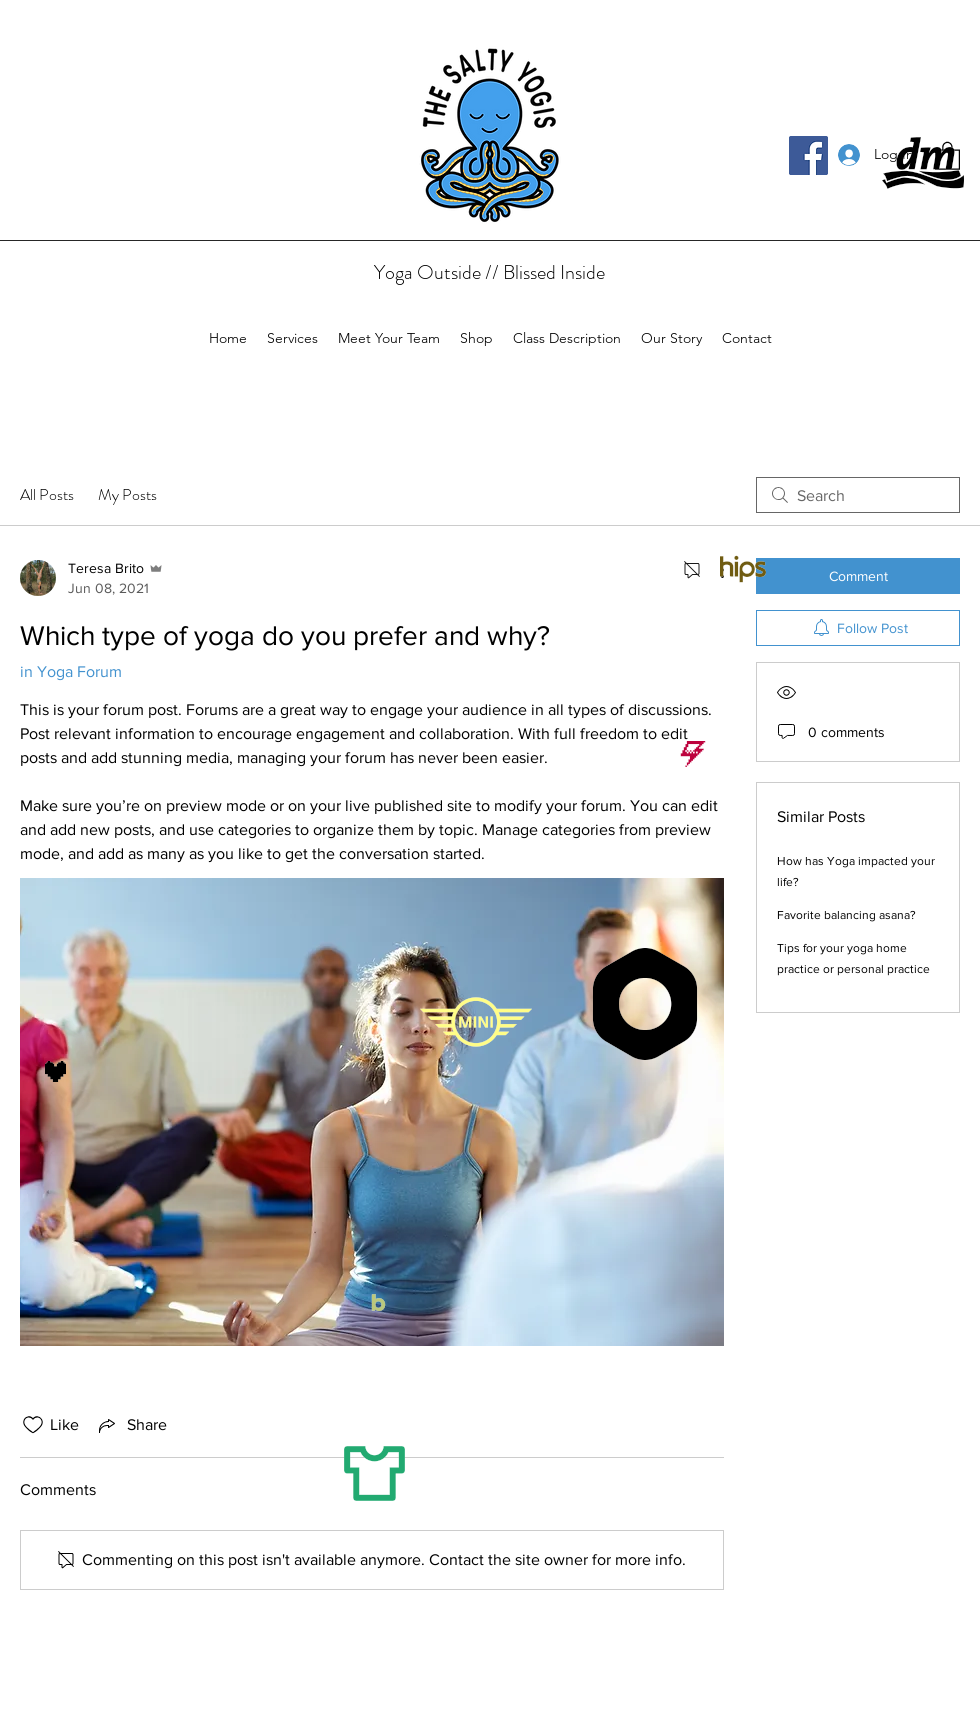 Image resolution: width=980 pixels, height=1714 pixels. What do you see at coordinates (378, 1302) in the screenshot?
I see `bricks website builder logo` at bounding box center [378, 1302].